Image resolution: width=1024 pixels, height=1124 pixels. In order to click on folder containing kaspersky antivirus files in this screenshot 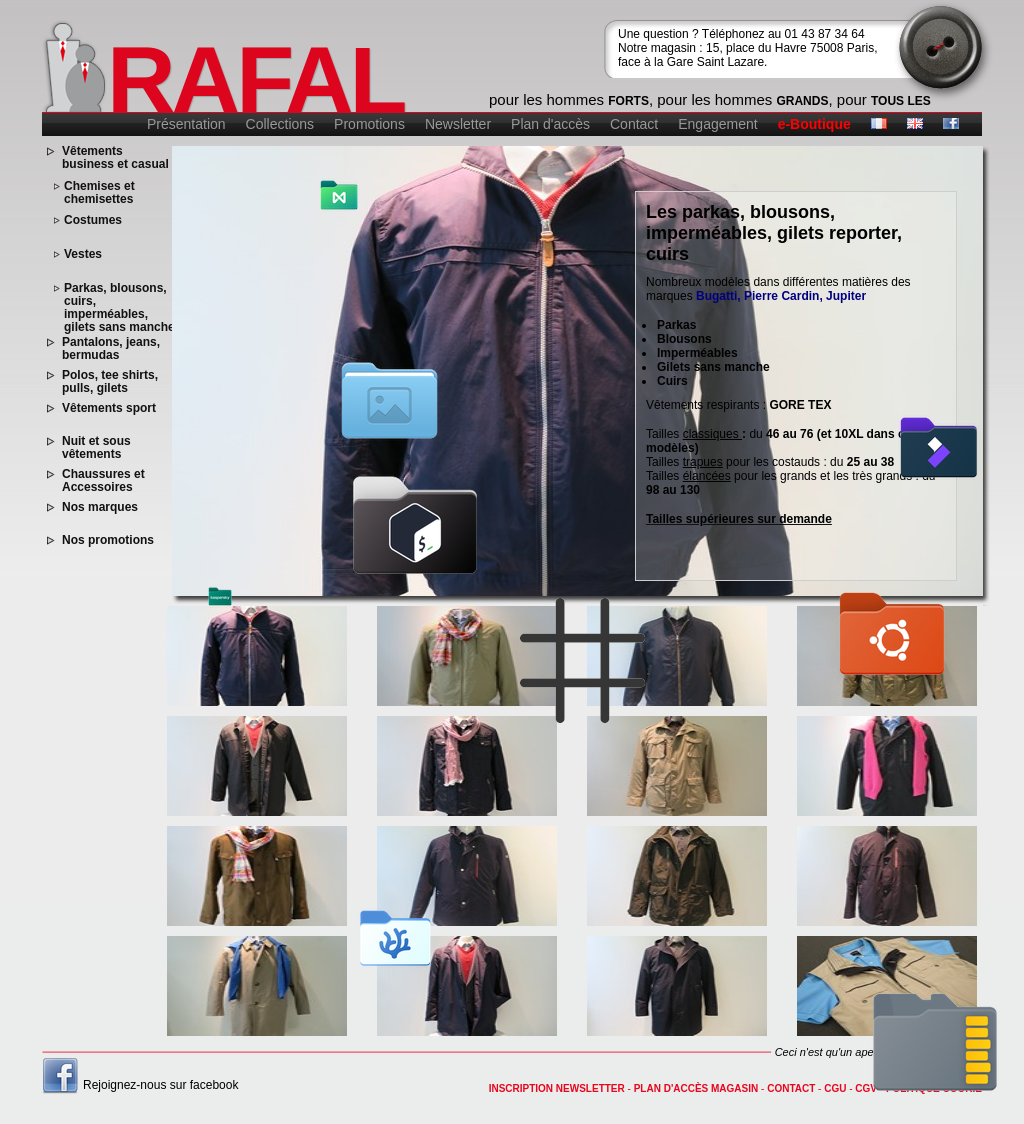, I will do `click(220, 597)`.